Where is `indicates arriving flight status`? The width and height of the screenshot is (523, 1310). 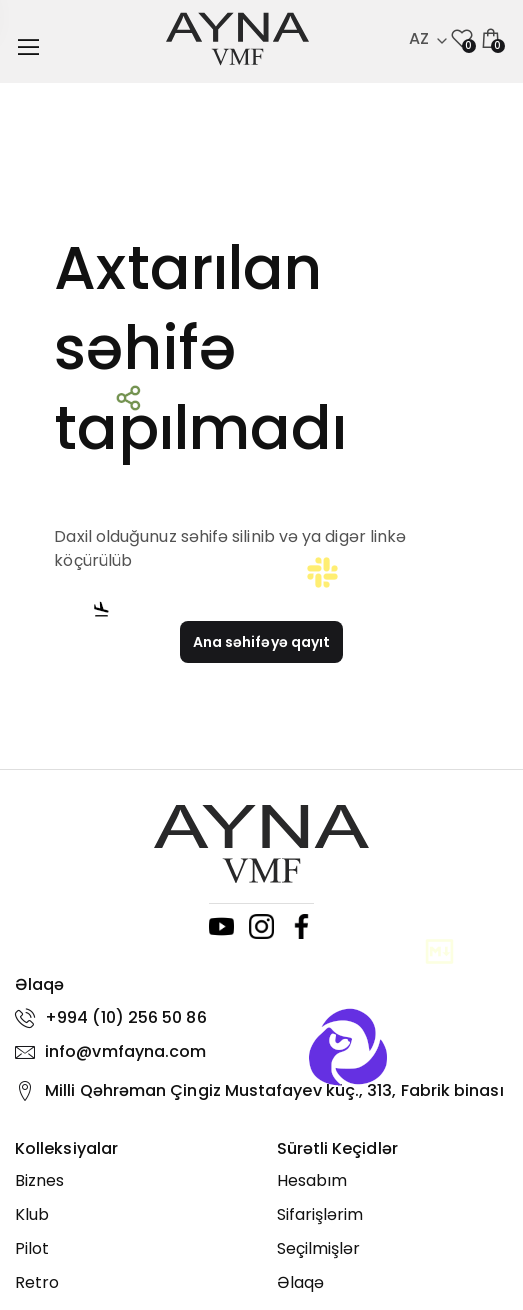
indicates arriving flight status is located at coordinates (101, 609).